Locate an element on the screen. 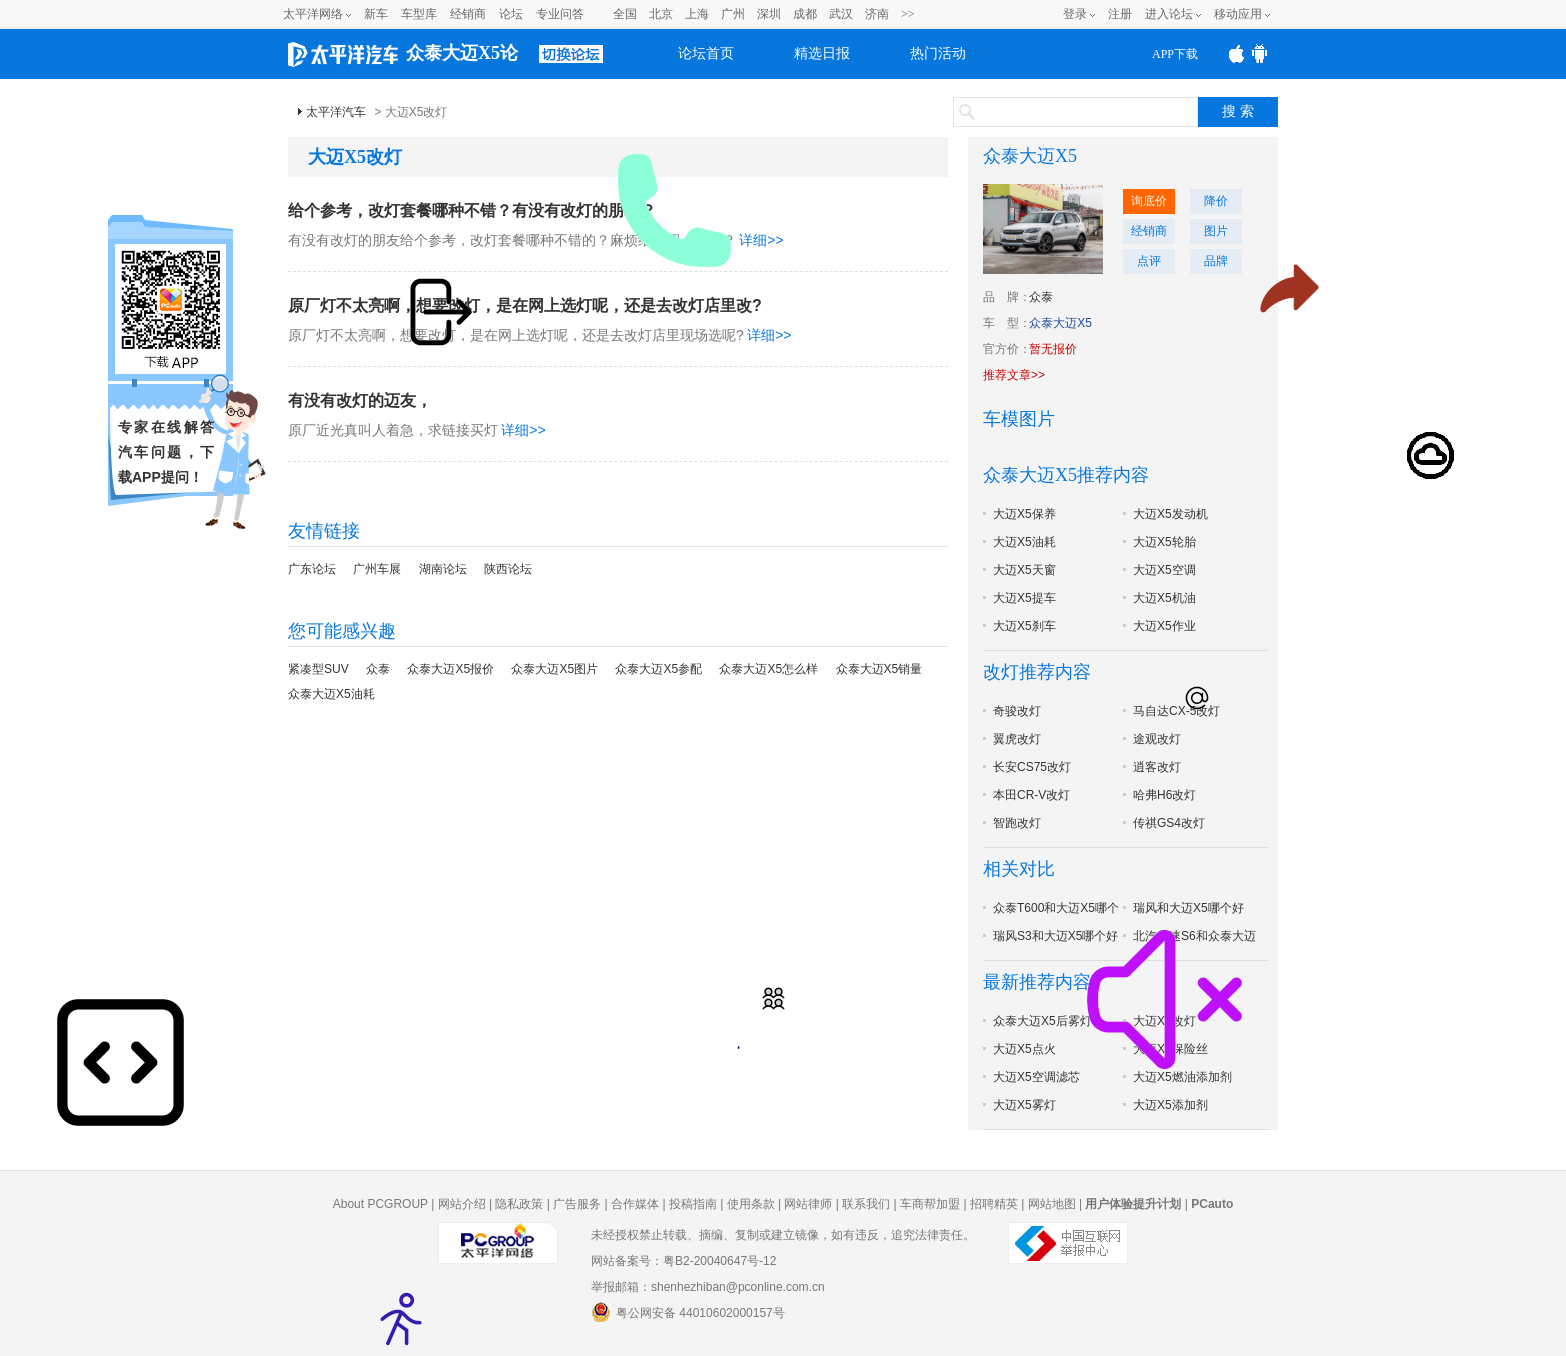 The image size is (1566, 1356). mention a user or tag someone is located at coordinates (1197, 698).